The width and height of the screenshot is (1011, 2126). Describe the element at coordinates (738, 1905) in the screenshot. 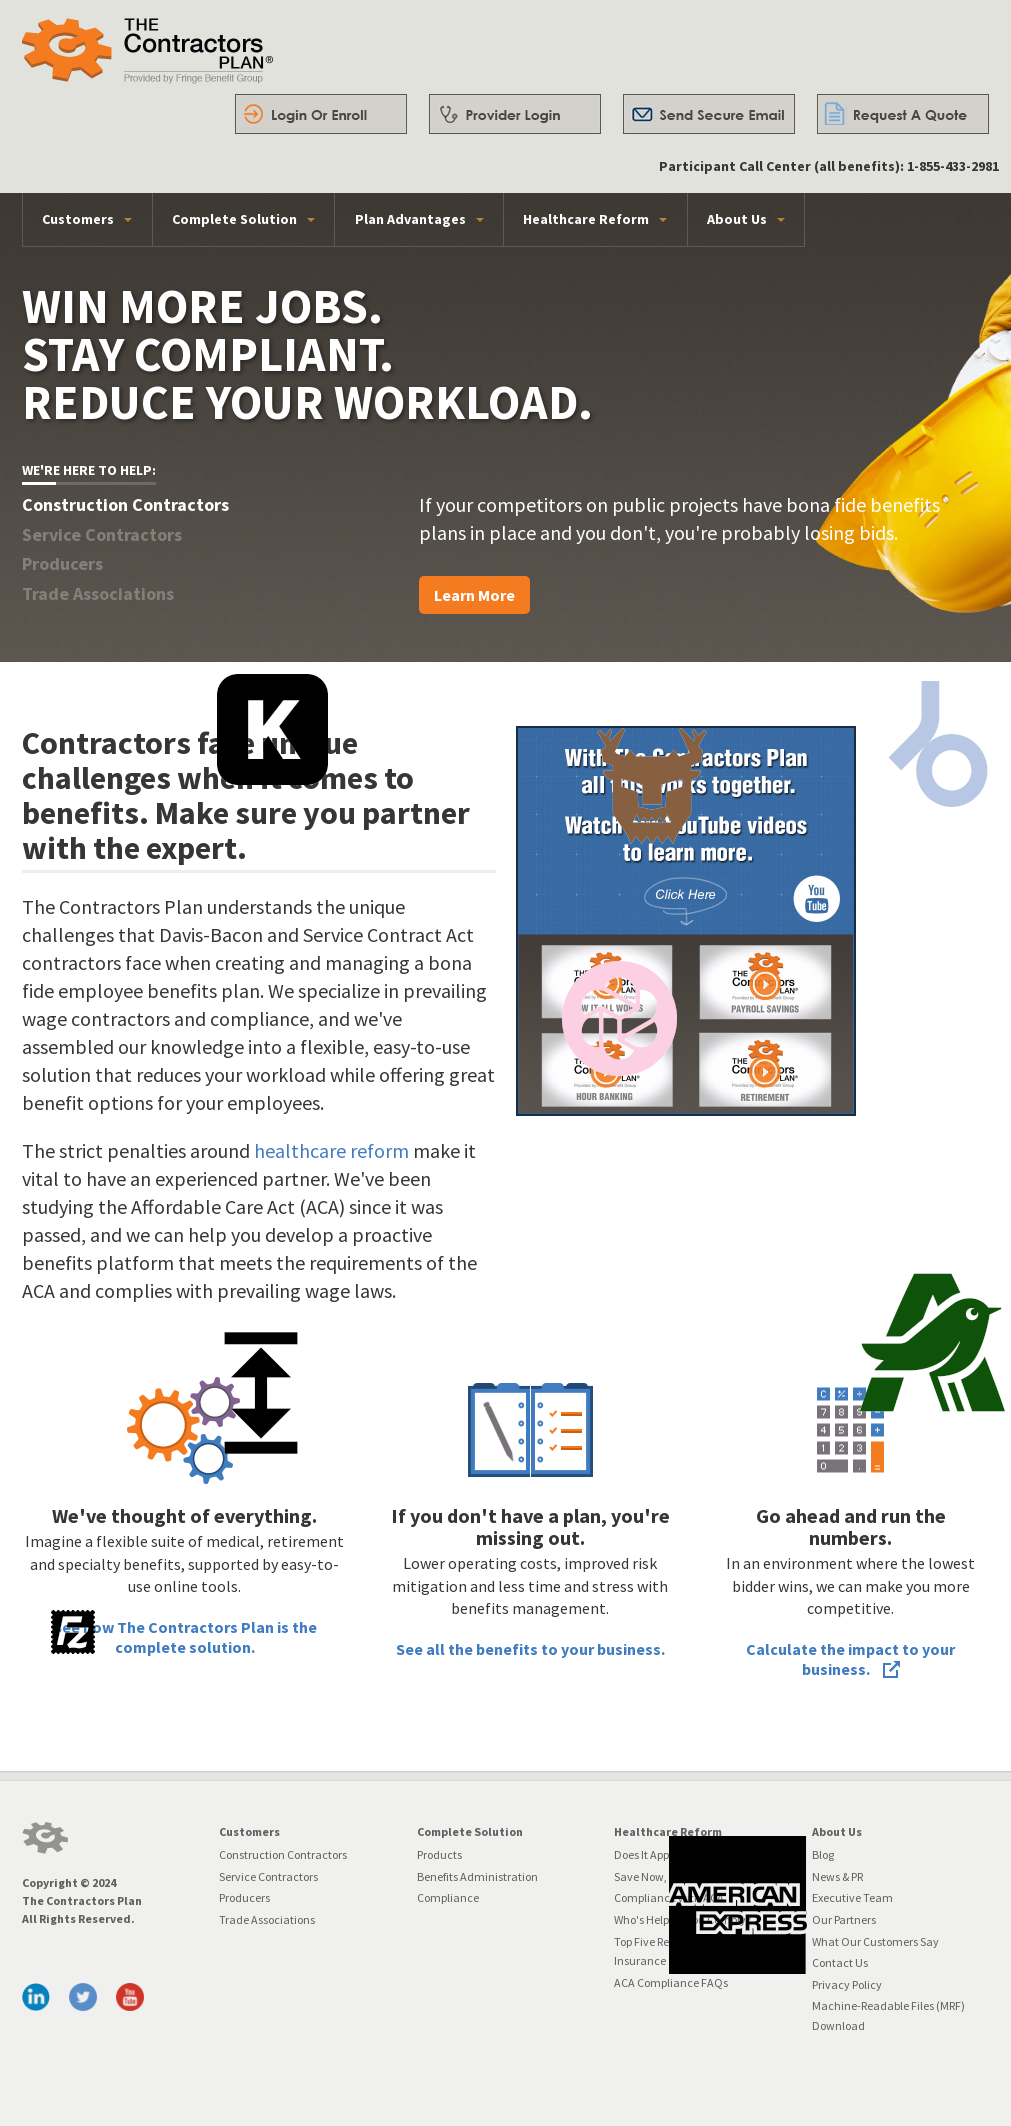

I see `pay with American Express` at that location.